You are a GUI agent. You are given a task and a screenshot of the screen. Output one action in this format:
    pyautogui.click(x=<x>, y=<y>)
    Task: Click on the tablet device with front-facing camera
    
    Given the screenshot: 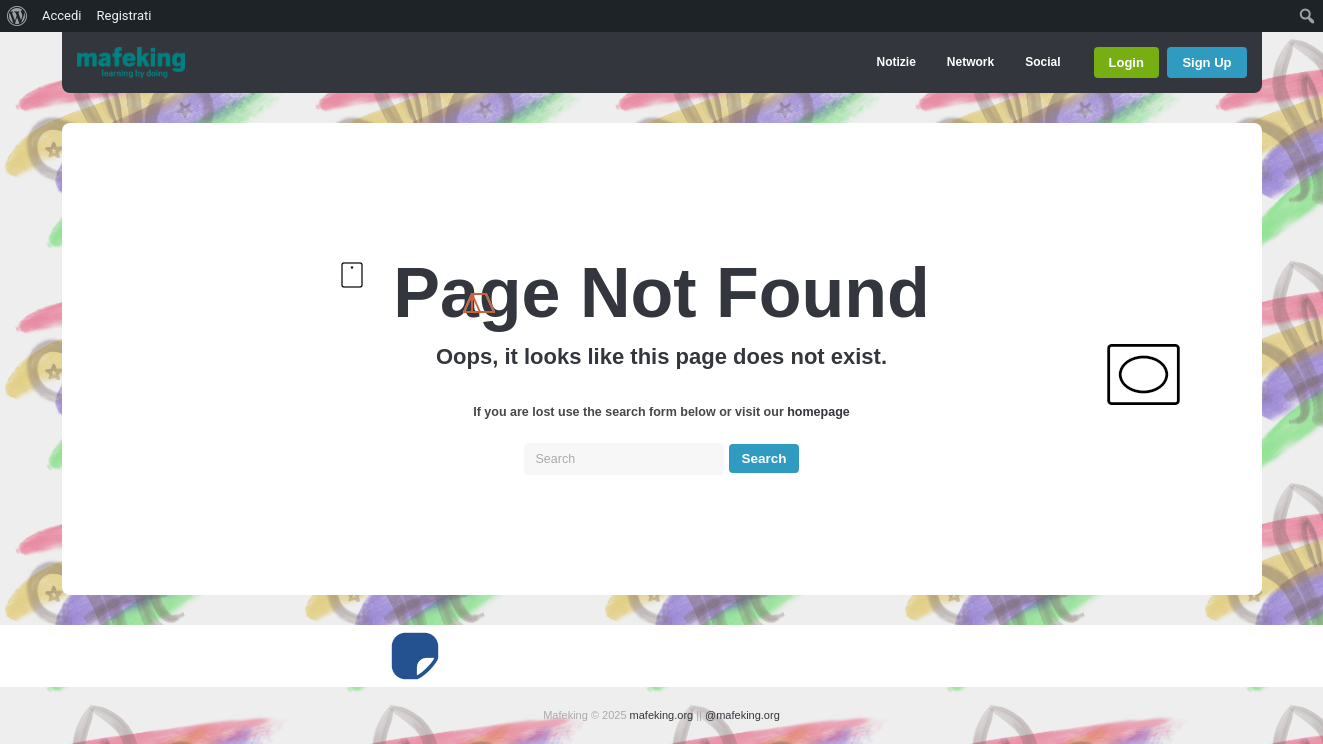 What is the action you would take?
    pyautogui.click(x=352, y=275)
    